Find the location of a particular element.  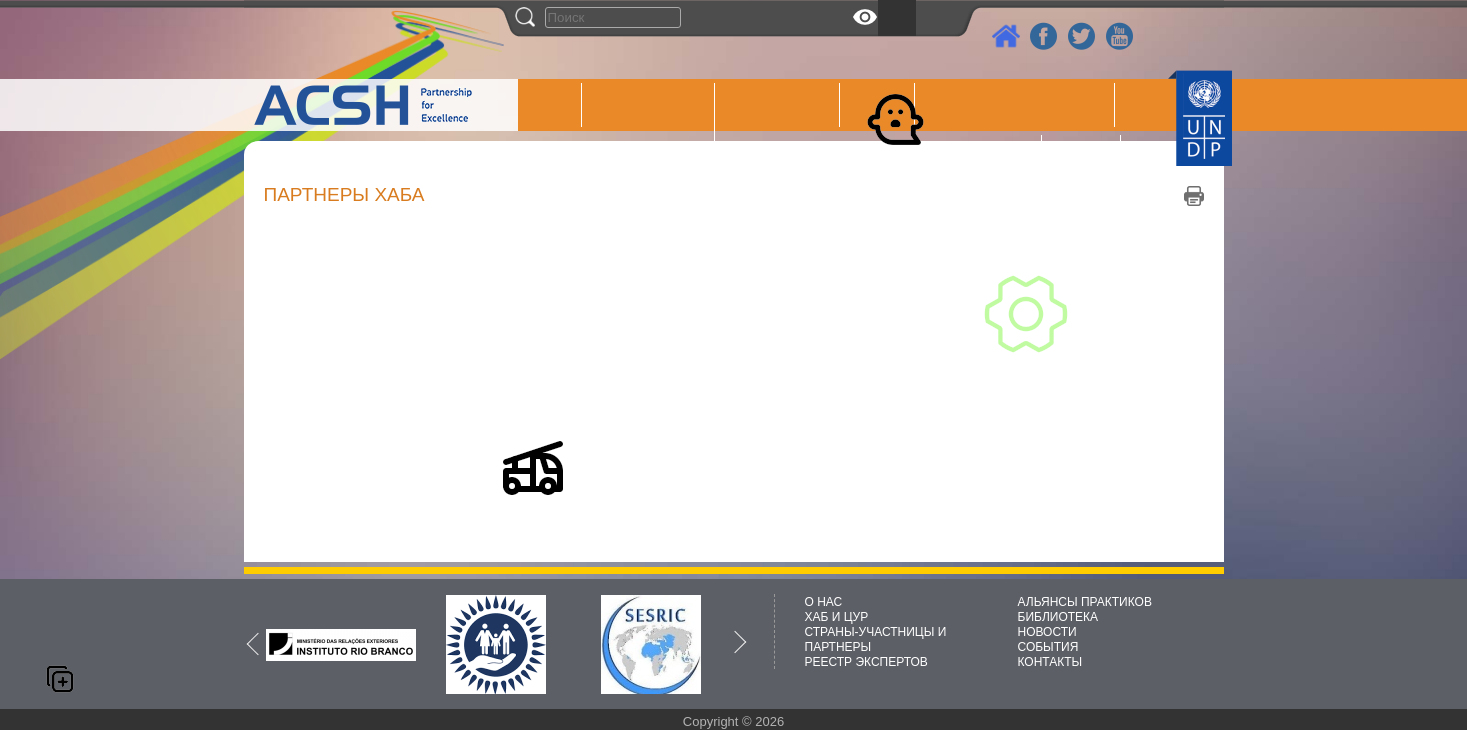

duplicate and add new item is located at coordinates (60, 679).